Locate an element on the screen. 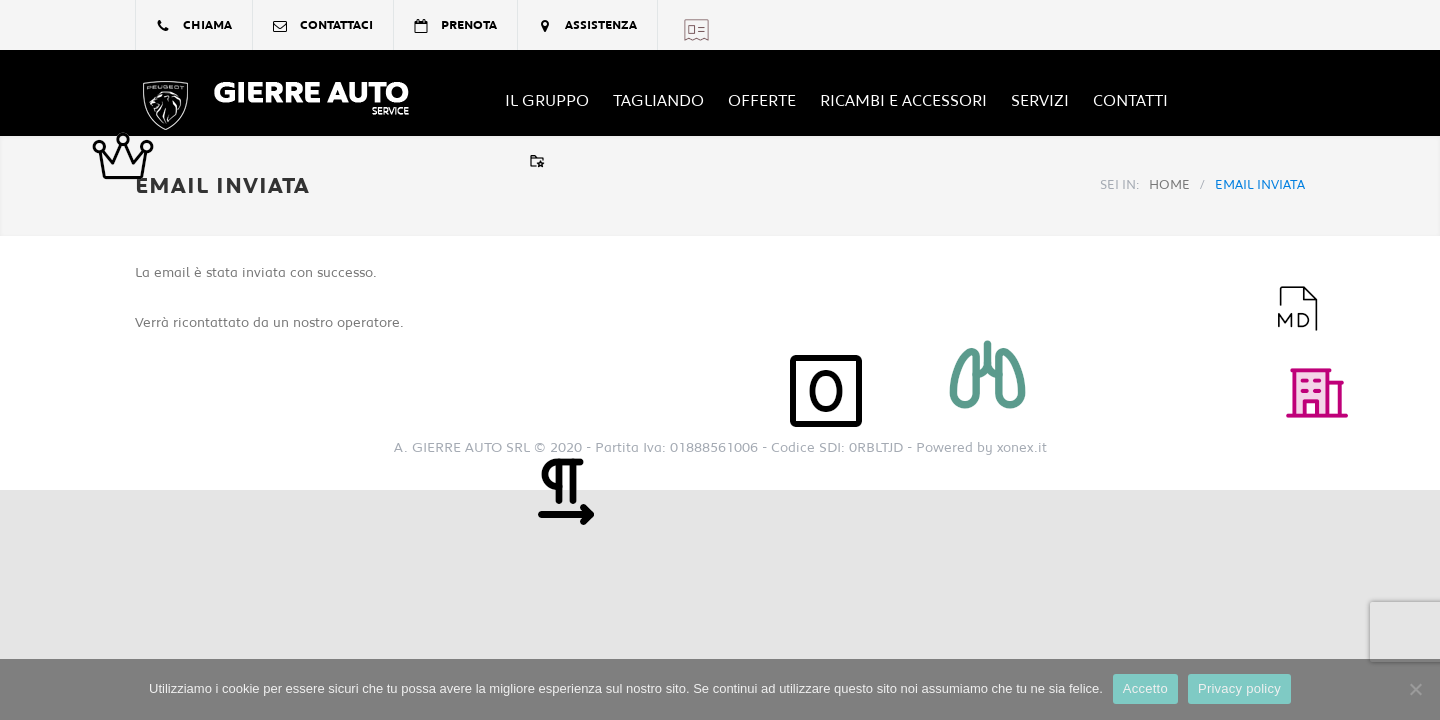 This screenshot has width=1440, height=720. access respiratory health information is located at coordinates (987, 374).